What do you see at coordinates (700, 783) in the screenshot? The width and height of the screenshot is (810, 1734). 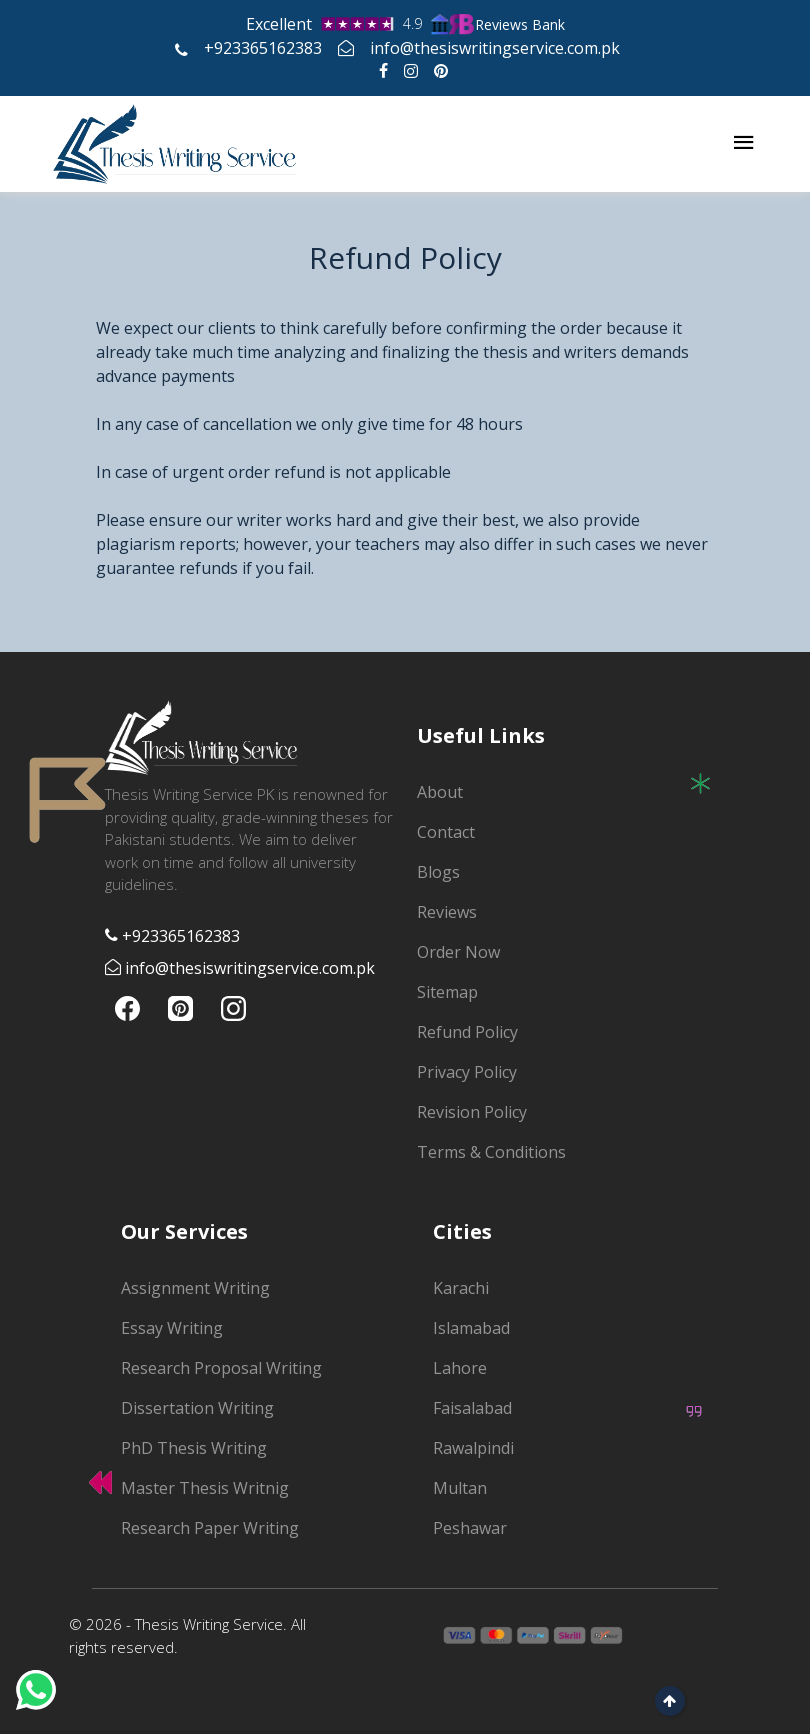 I see `indicates a required field in a form` at bounding box center [700, 783].